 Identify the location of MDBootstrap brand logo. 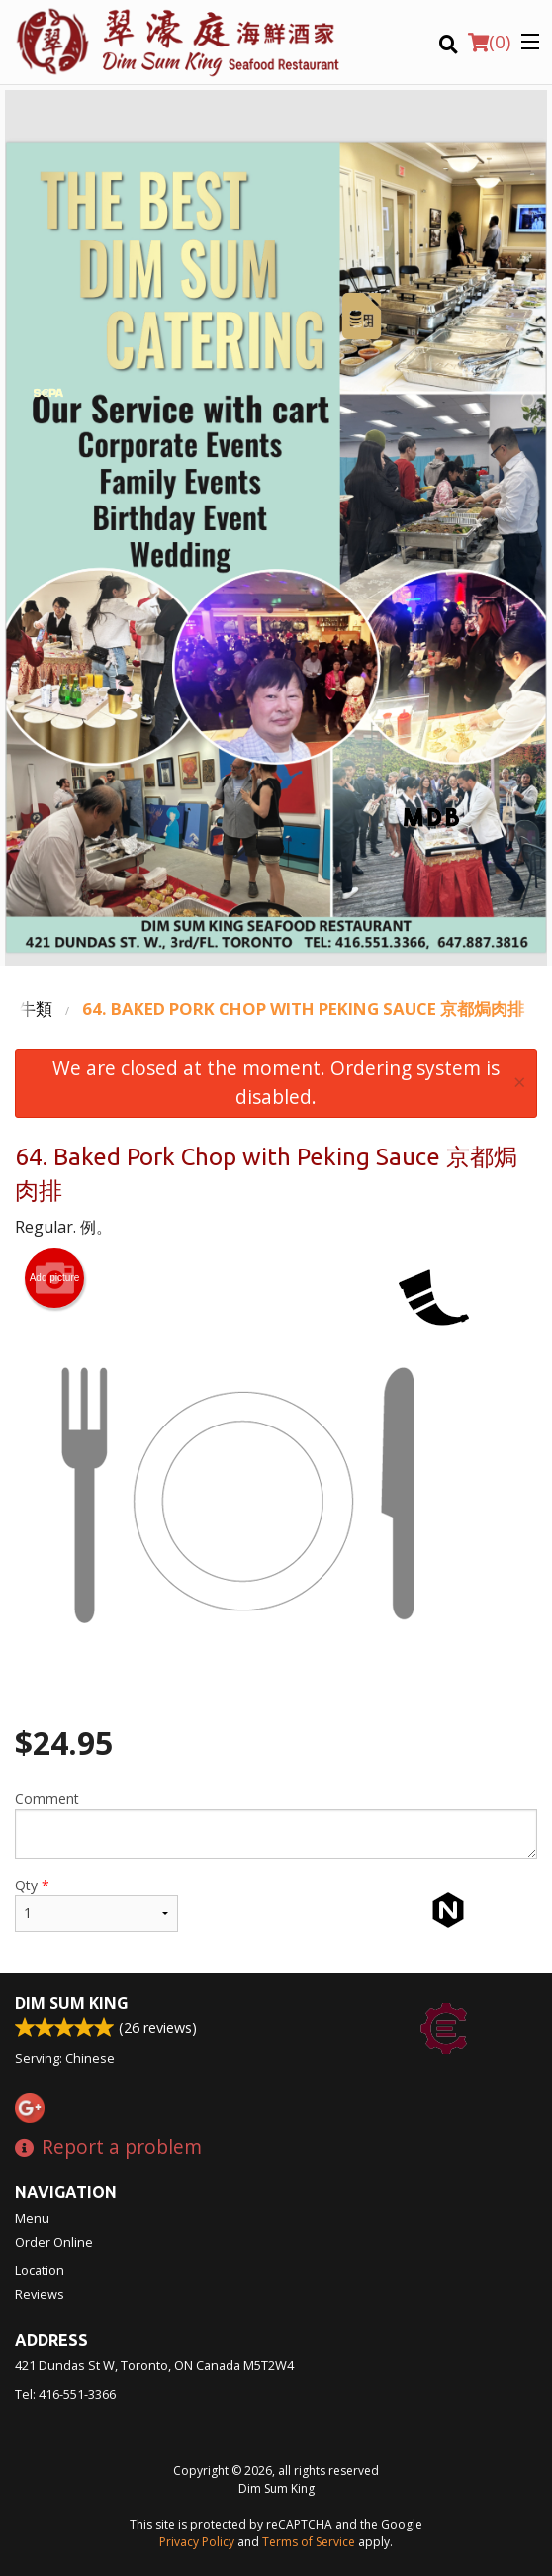
(431, 817).